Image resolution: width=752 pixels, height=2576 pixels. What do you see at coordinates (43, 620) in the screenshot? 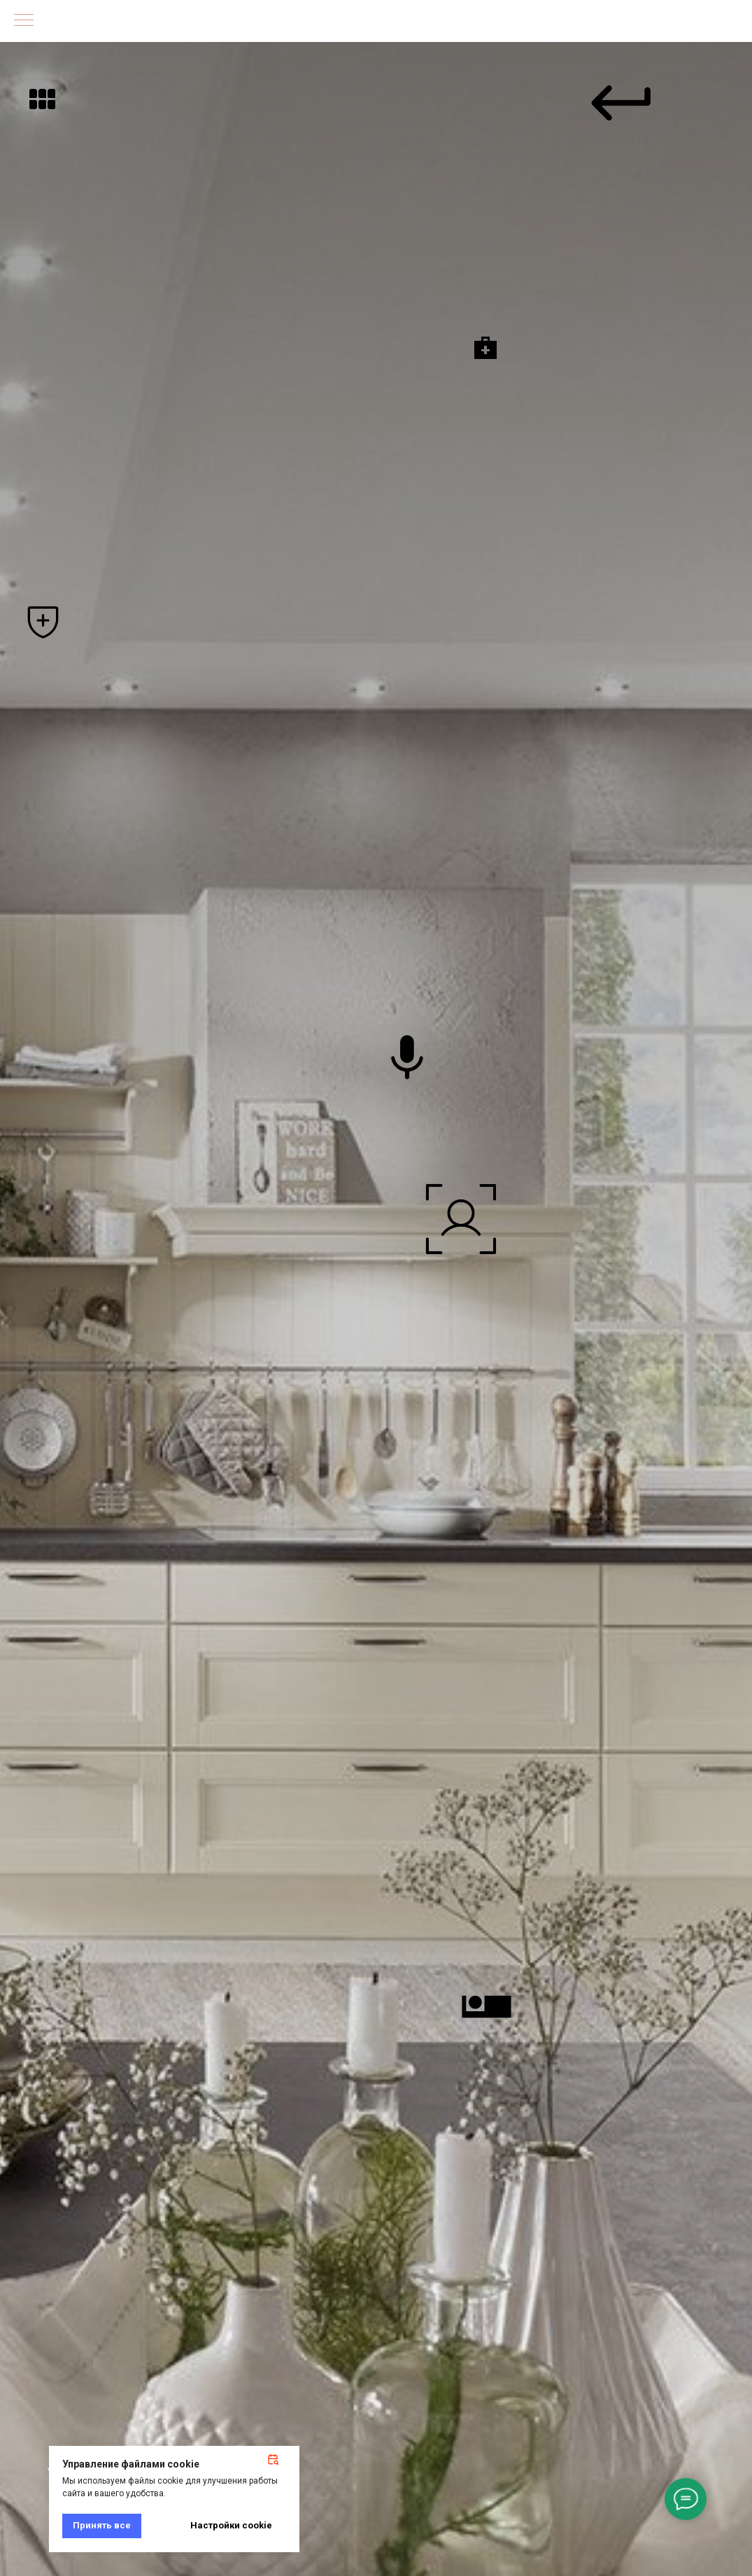
I see `add new security protection` at bounding box center [43, 620].